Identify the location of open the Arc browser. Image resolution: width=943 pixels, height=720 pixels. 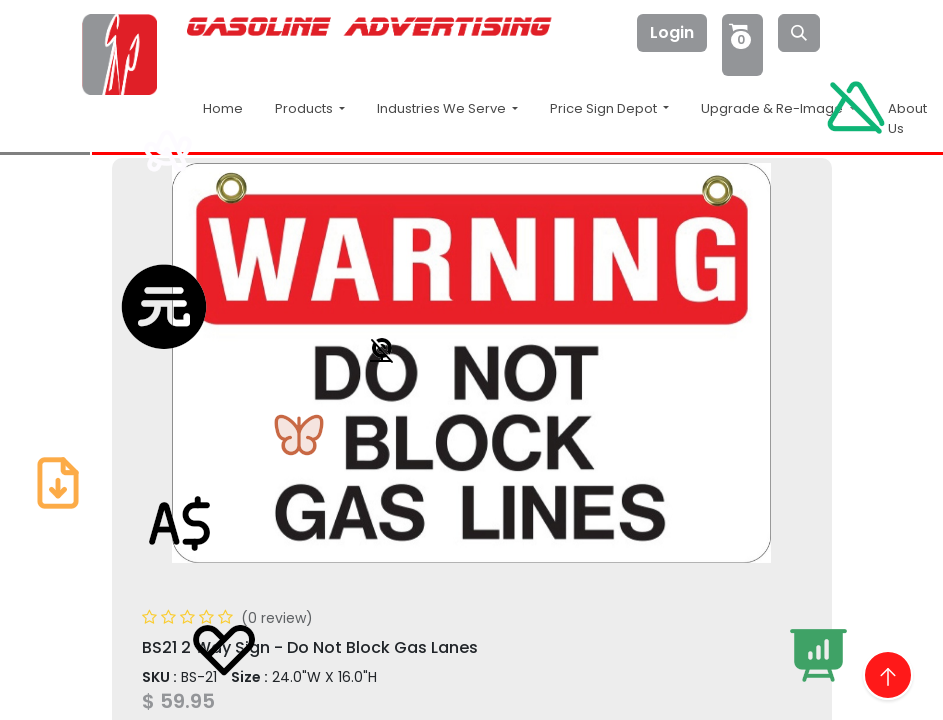
(168, 152).